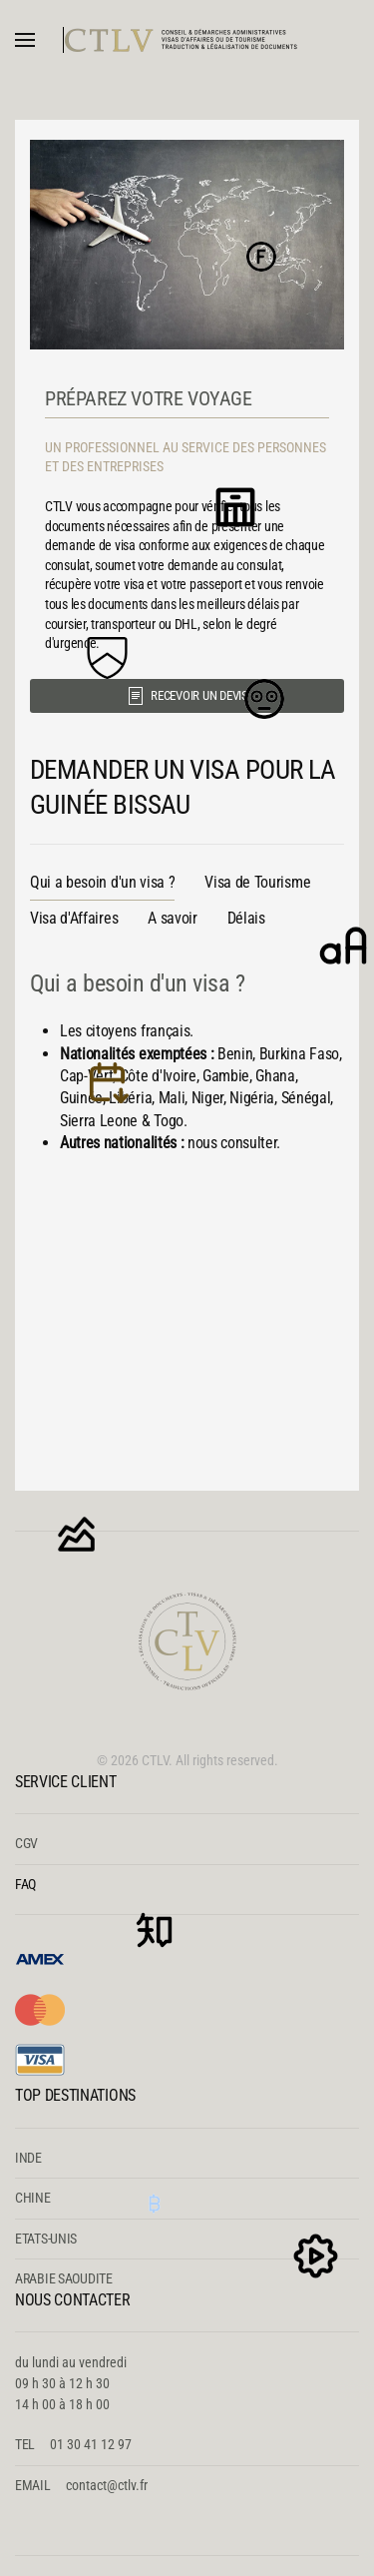  Describe the element at coordinates (155, 1930) in the screenshot. I see `open zhihu app` at that location.